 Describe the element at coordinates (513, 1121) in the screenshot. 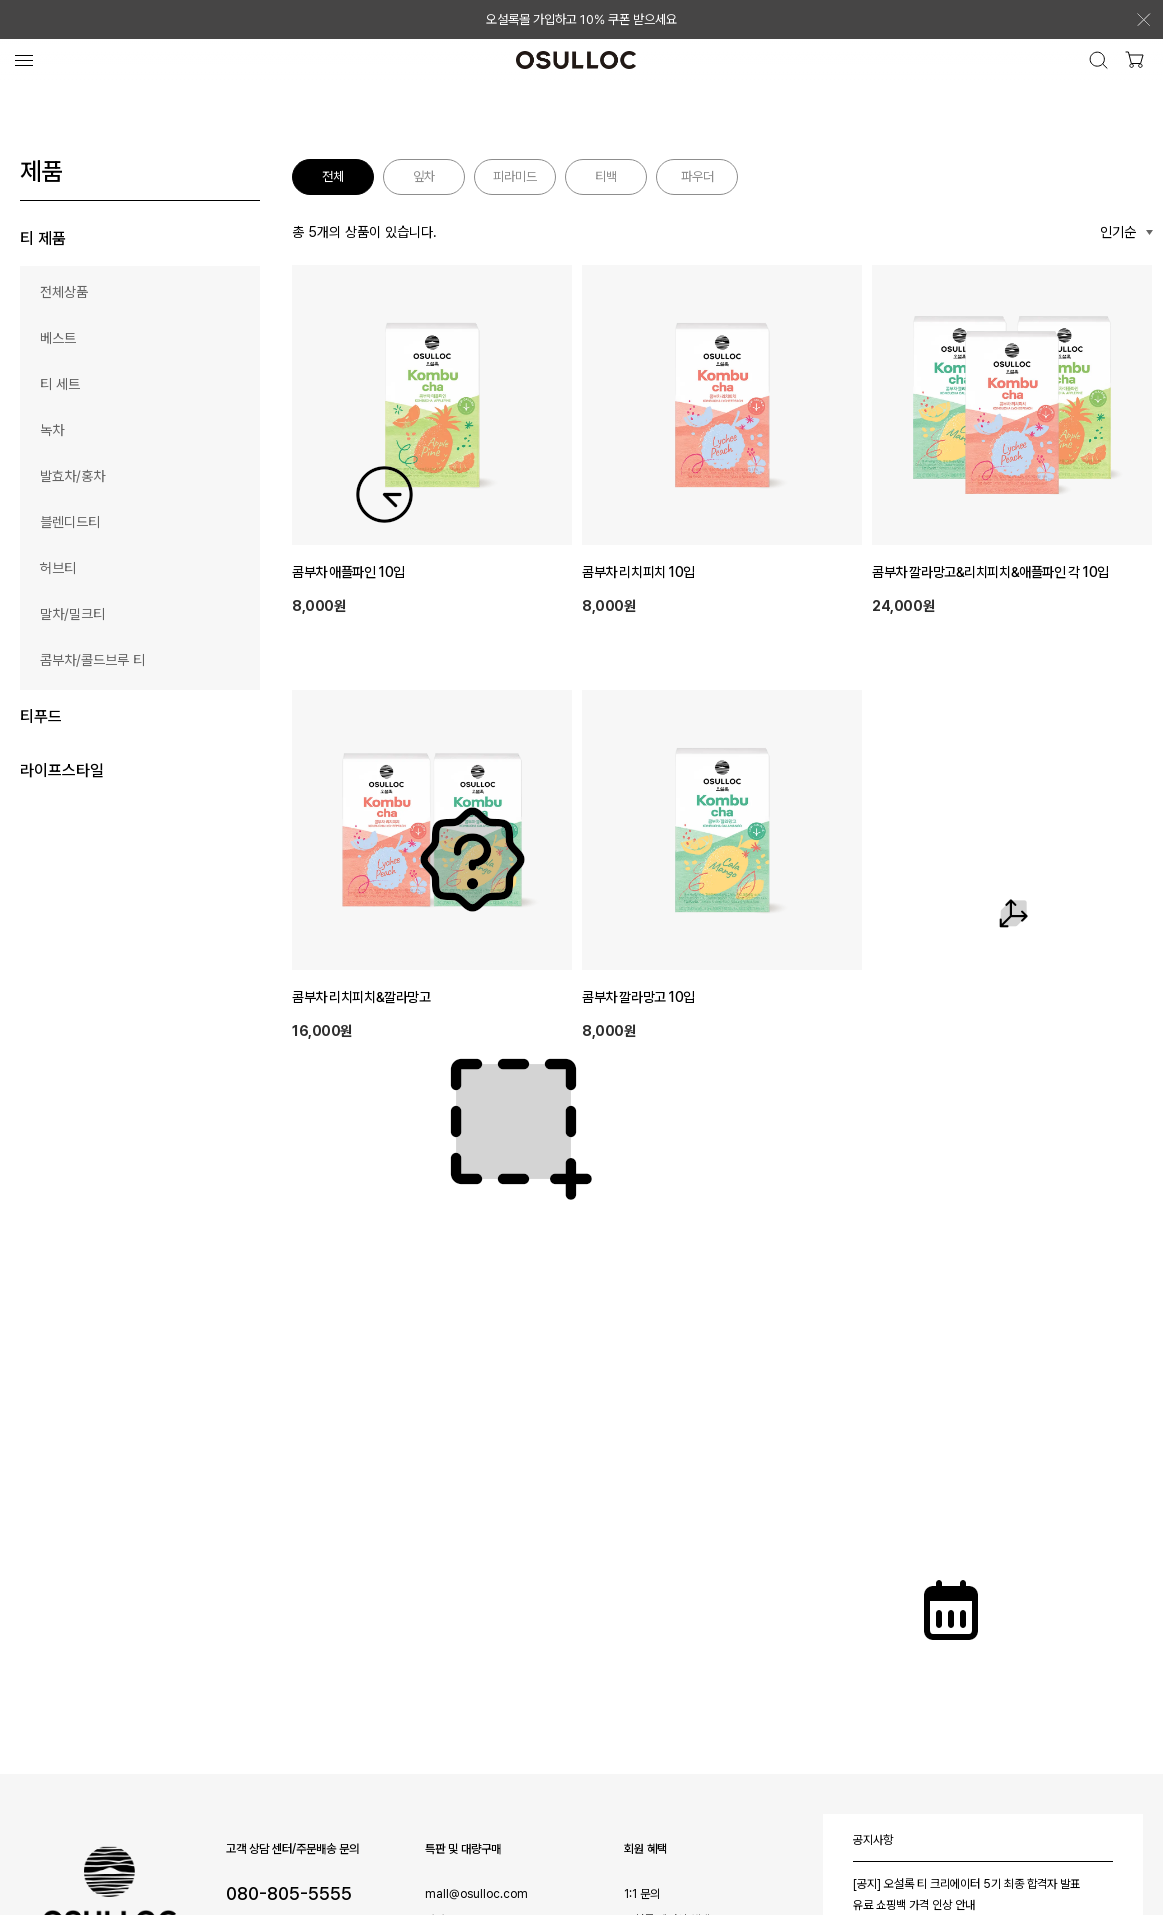

I see `add to current selection` at that location.